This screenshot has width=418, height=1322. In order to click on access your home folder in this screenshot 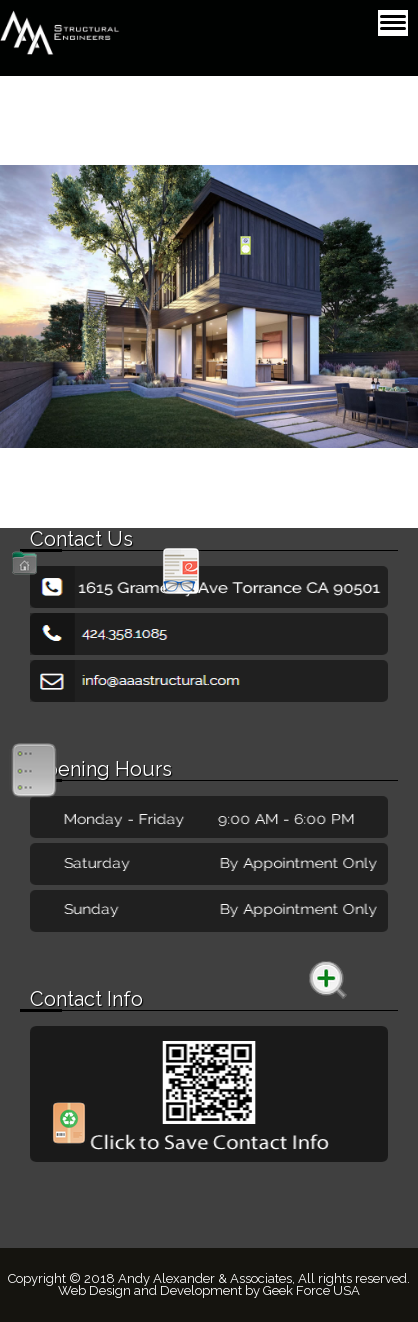, I will do `click(24, 562)`.